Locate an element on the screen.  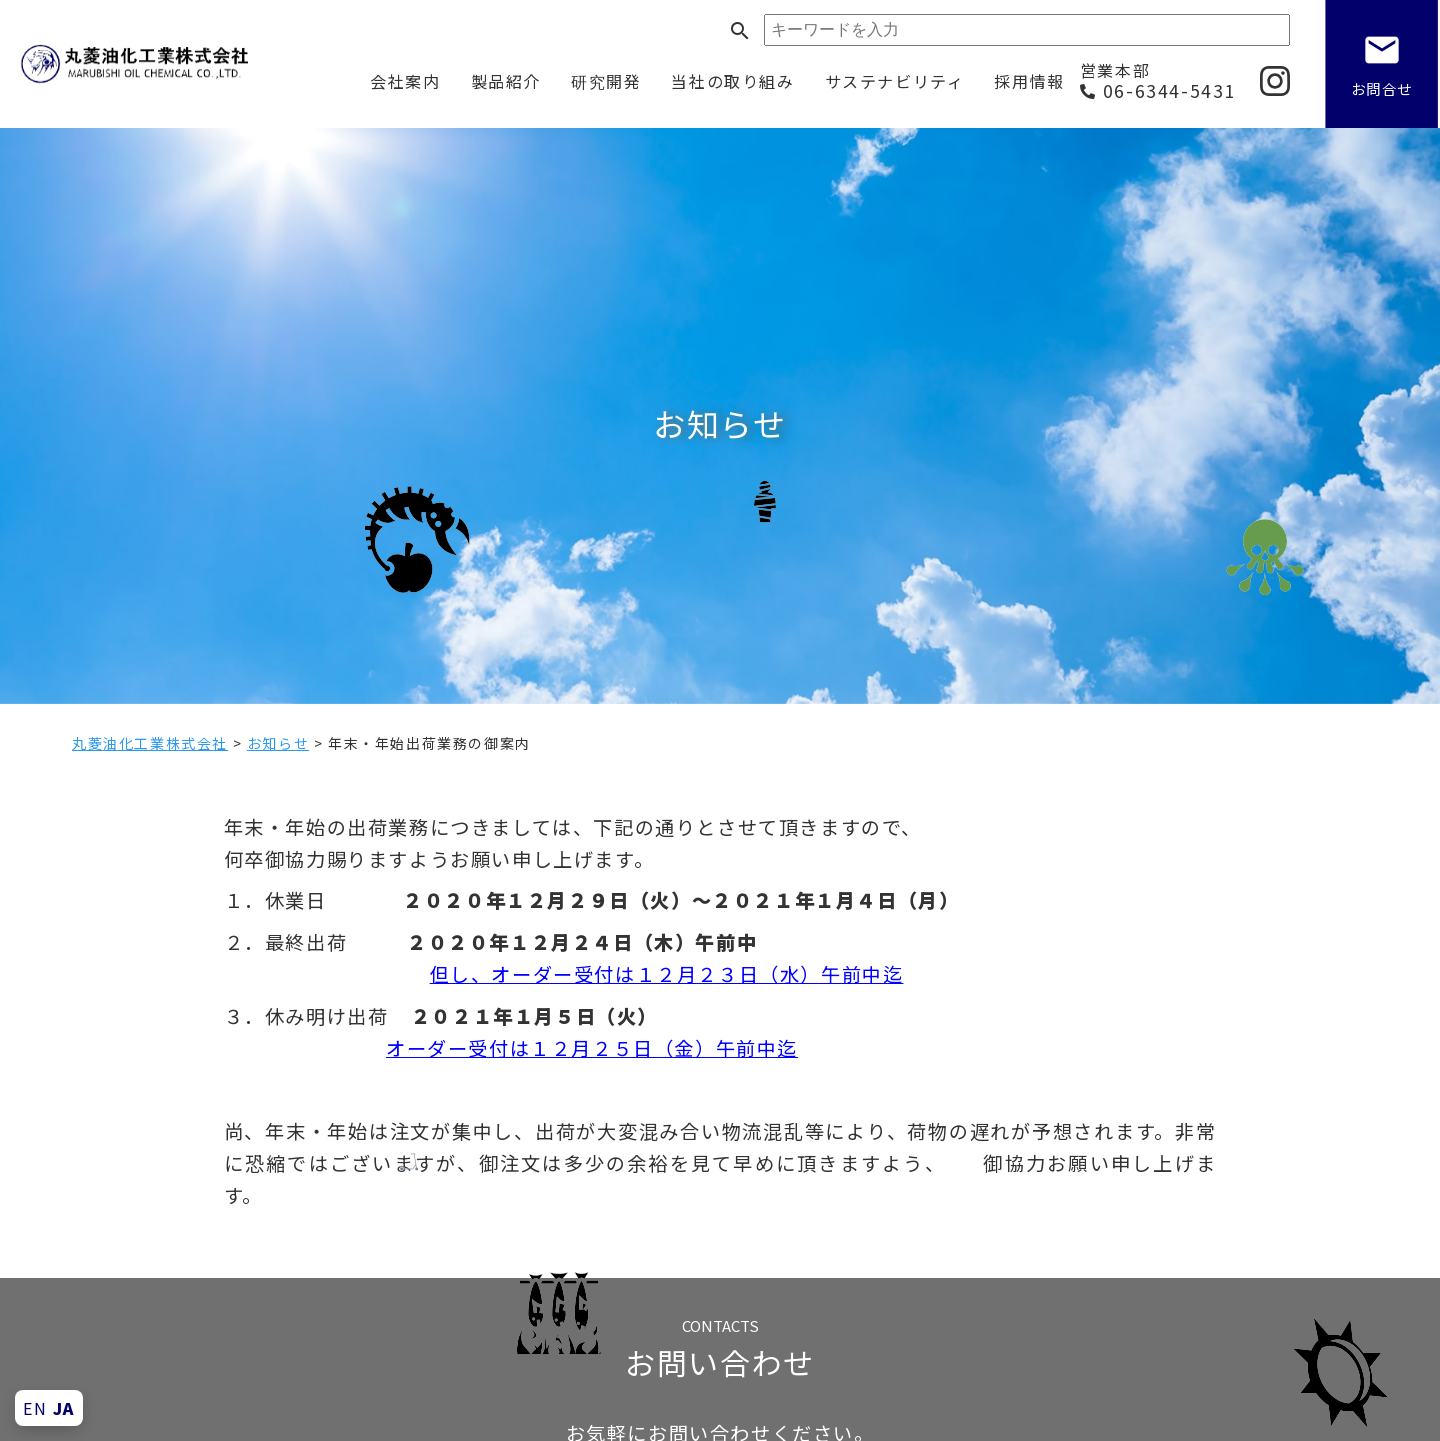
equip a spiked collar accessory to your pet or character is located at coordinates (1341, 1373).